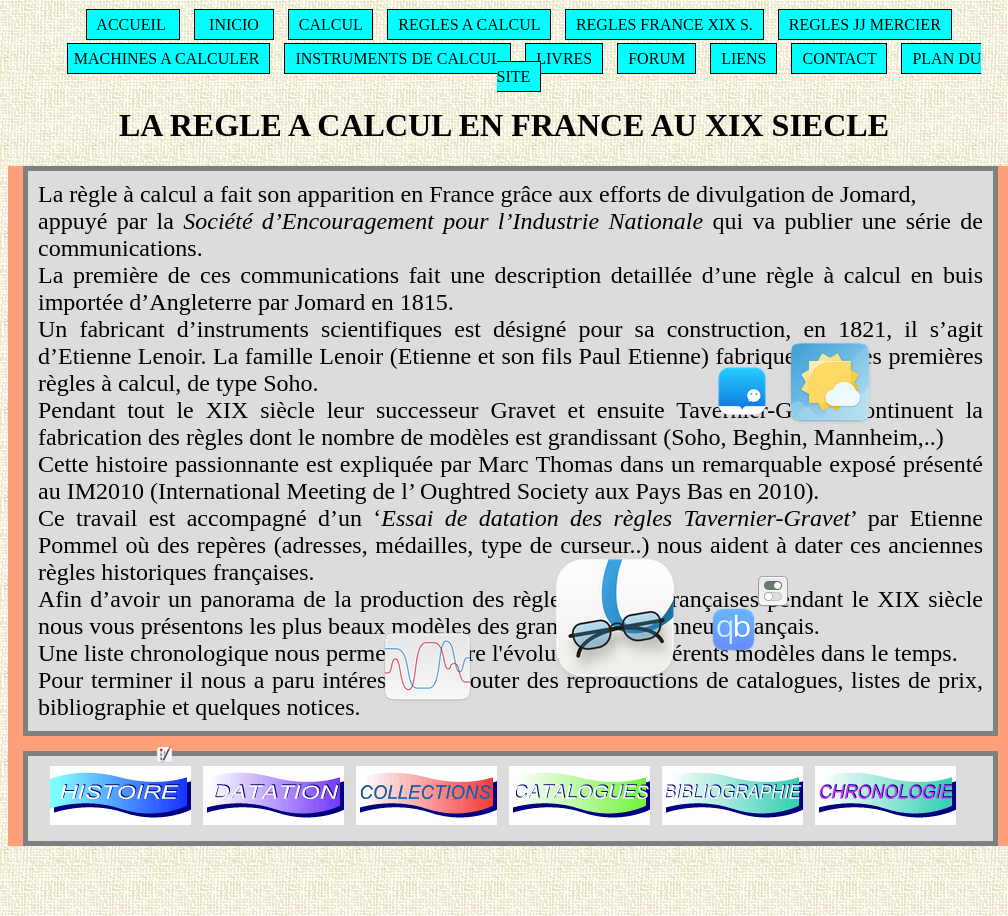 This screenshot has width=1008, height=916. What do you see at coordinates (773, 591) in the screenshot?
I see `open system tweaks or customization settings` at bounding box center [773, 591].